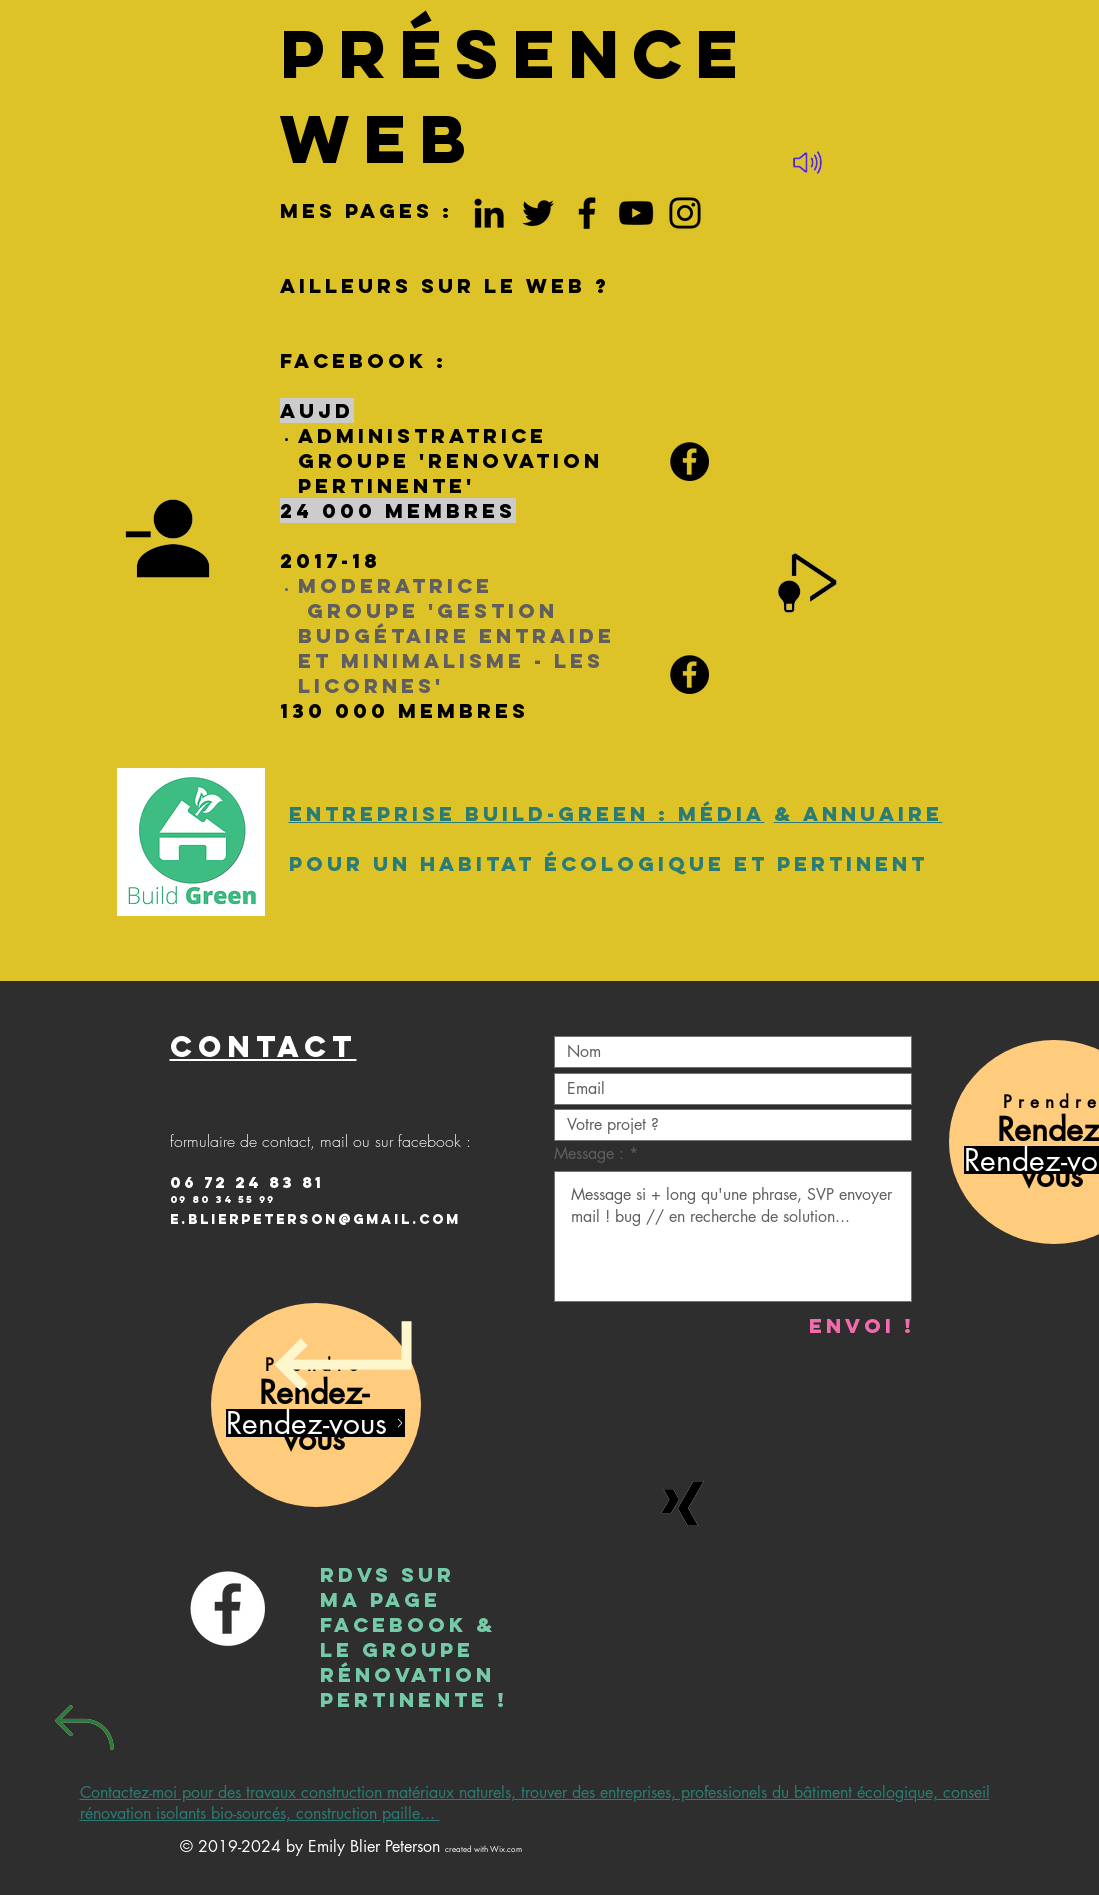 The height and width of the screenshot is (1895, 1099). What do you see at coordinates (682, 1503) in the screenshot?
I see `visit xing professional network profile` at bounding box center [682, 1503].